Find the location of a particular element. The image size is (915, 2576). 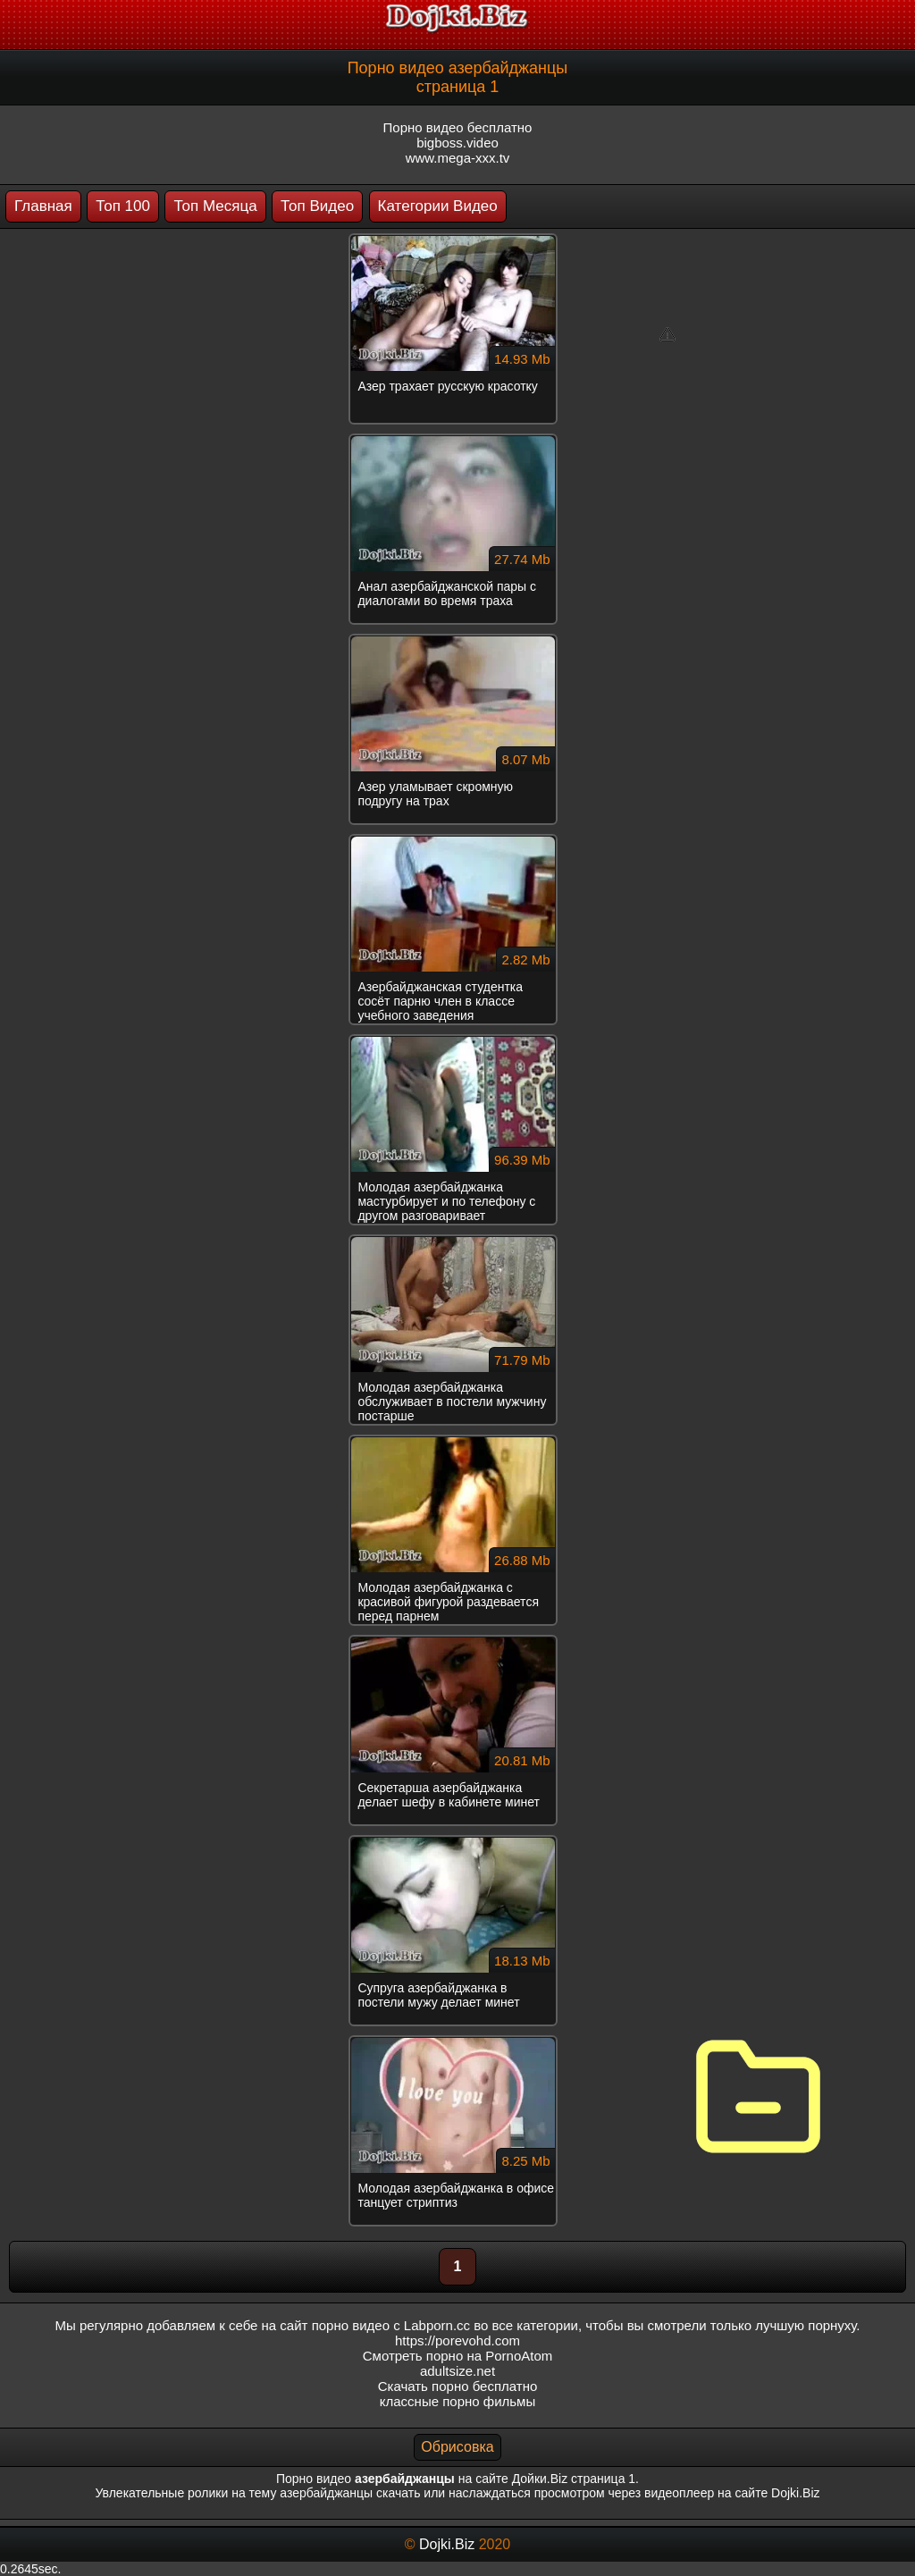

indicates a warning or caution alert is located at coordinates (667, 335).